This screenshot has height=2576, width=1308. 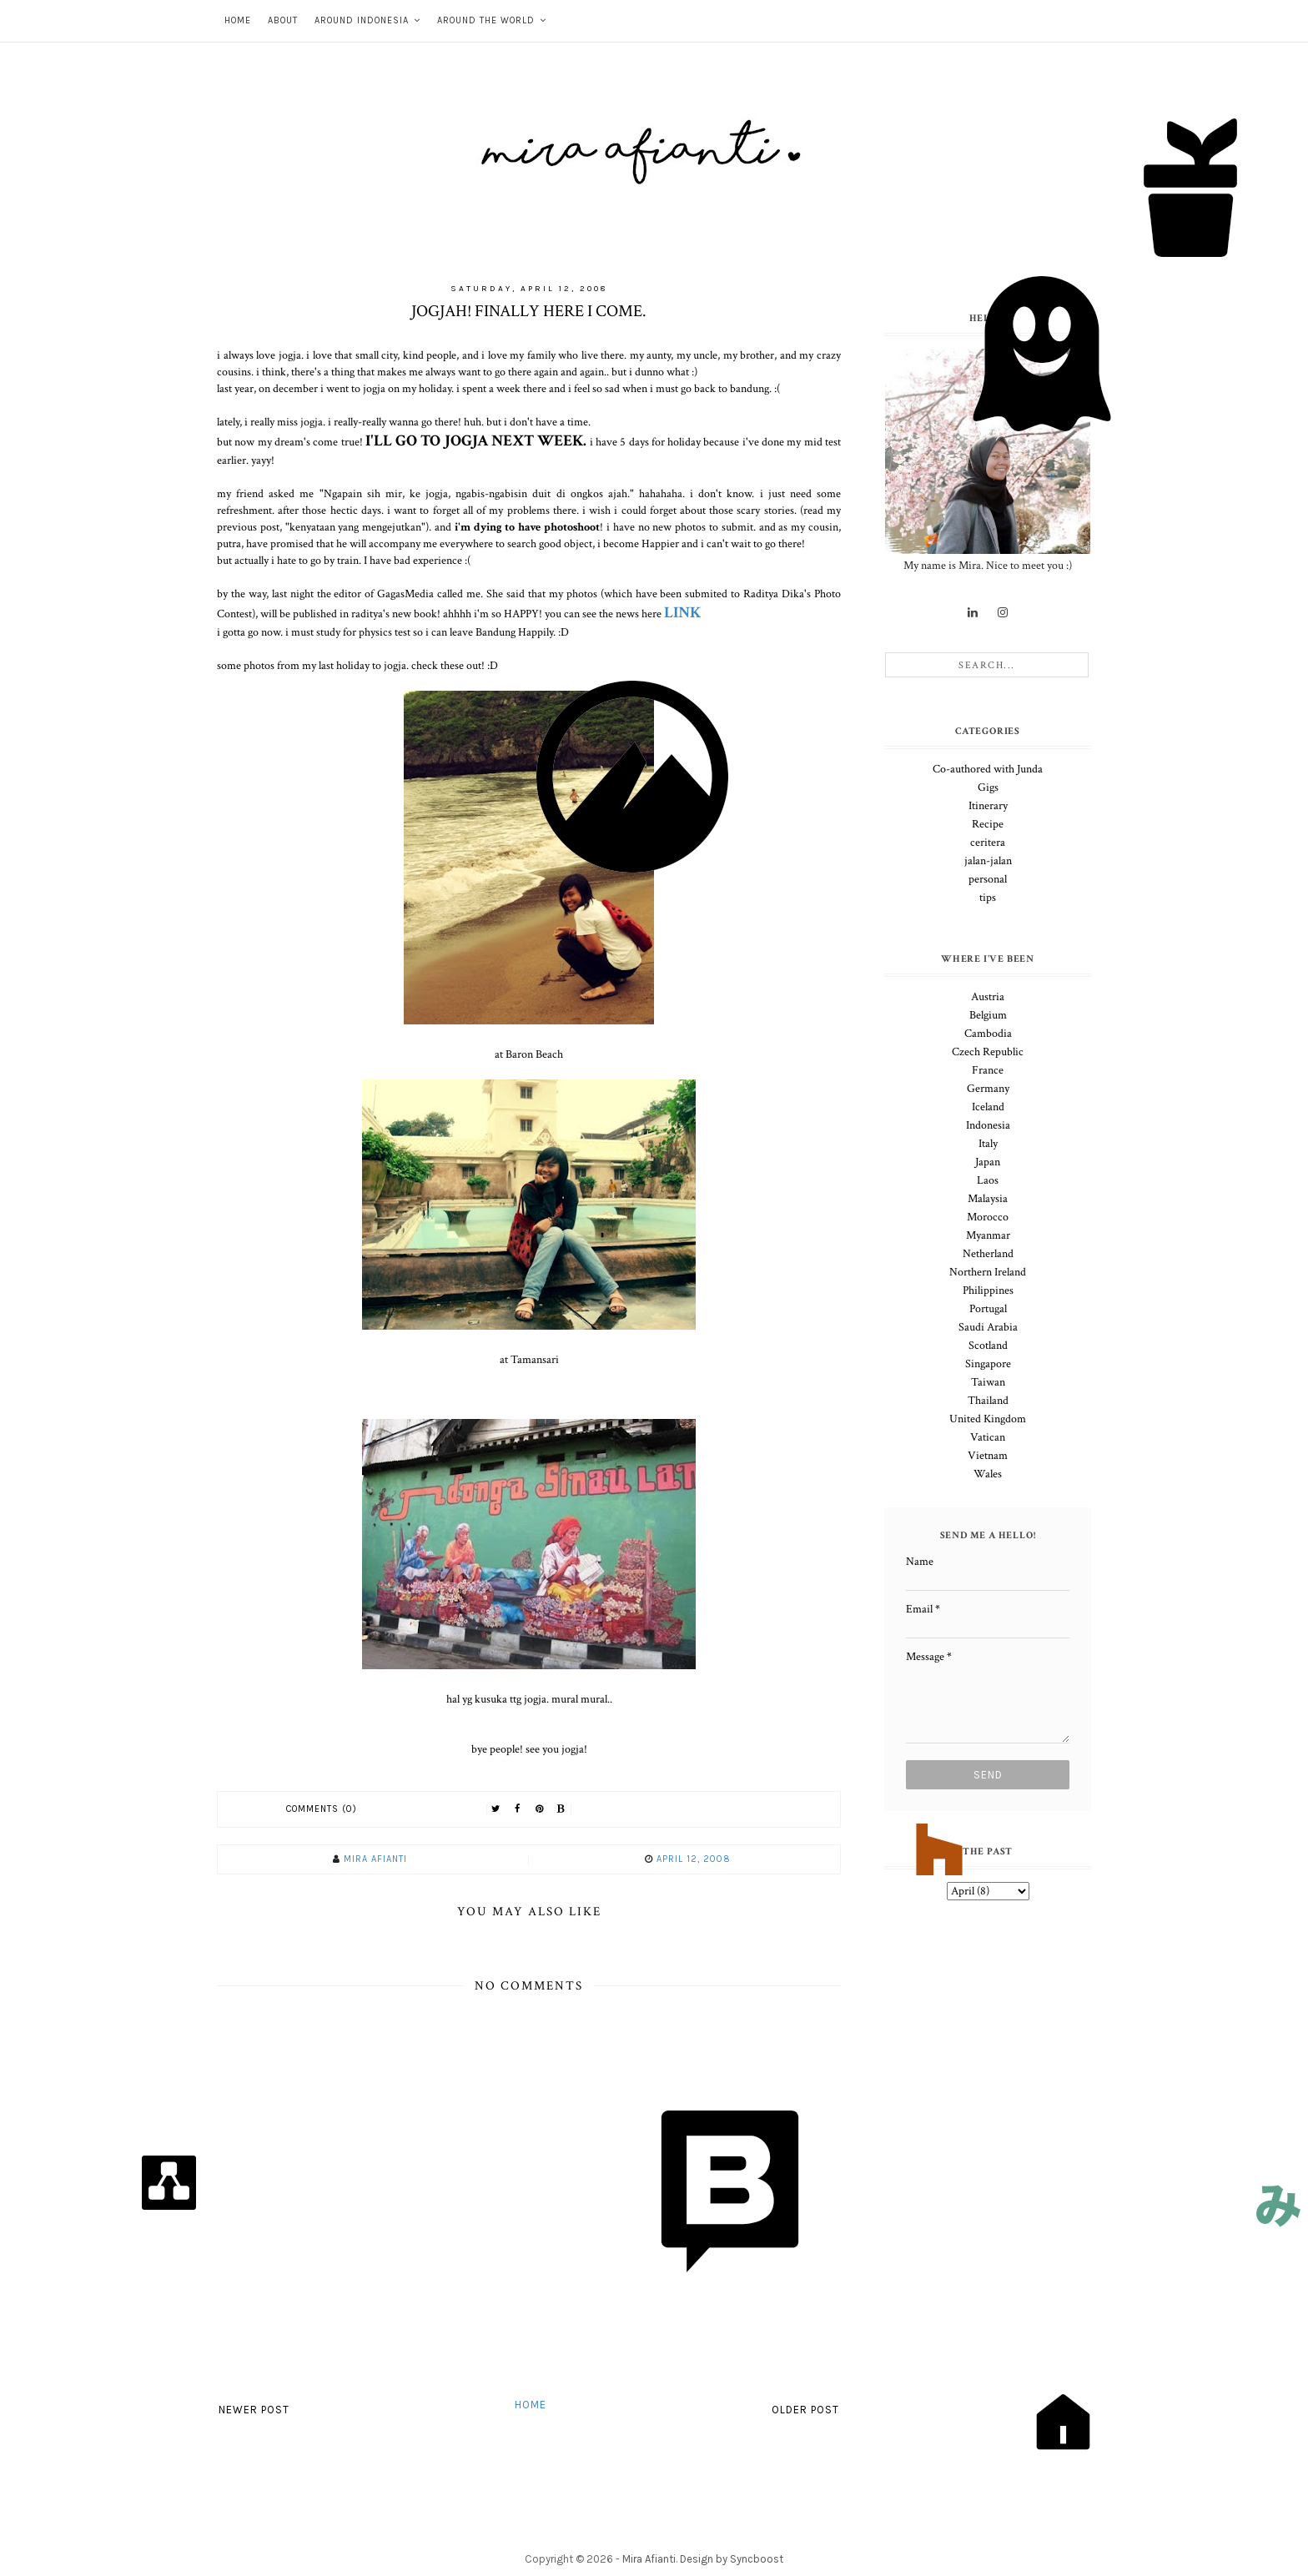 What do you see at coordinates (632, 777) in the screenshot?
I see `cinnamon desktop environment logo` at bounding box center [632, 777].